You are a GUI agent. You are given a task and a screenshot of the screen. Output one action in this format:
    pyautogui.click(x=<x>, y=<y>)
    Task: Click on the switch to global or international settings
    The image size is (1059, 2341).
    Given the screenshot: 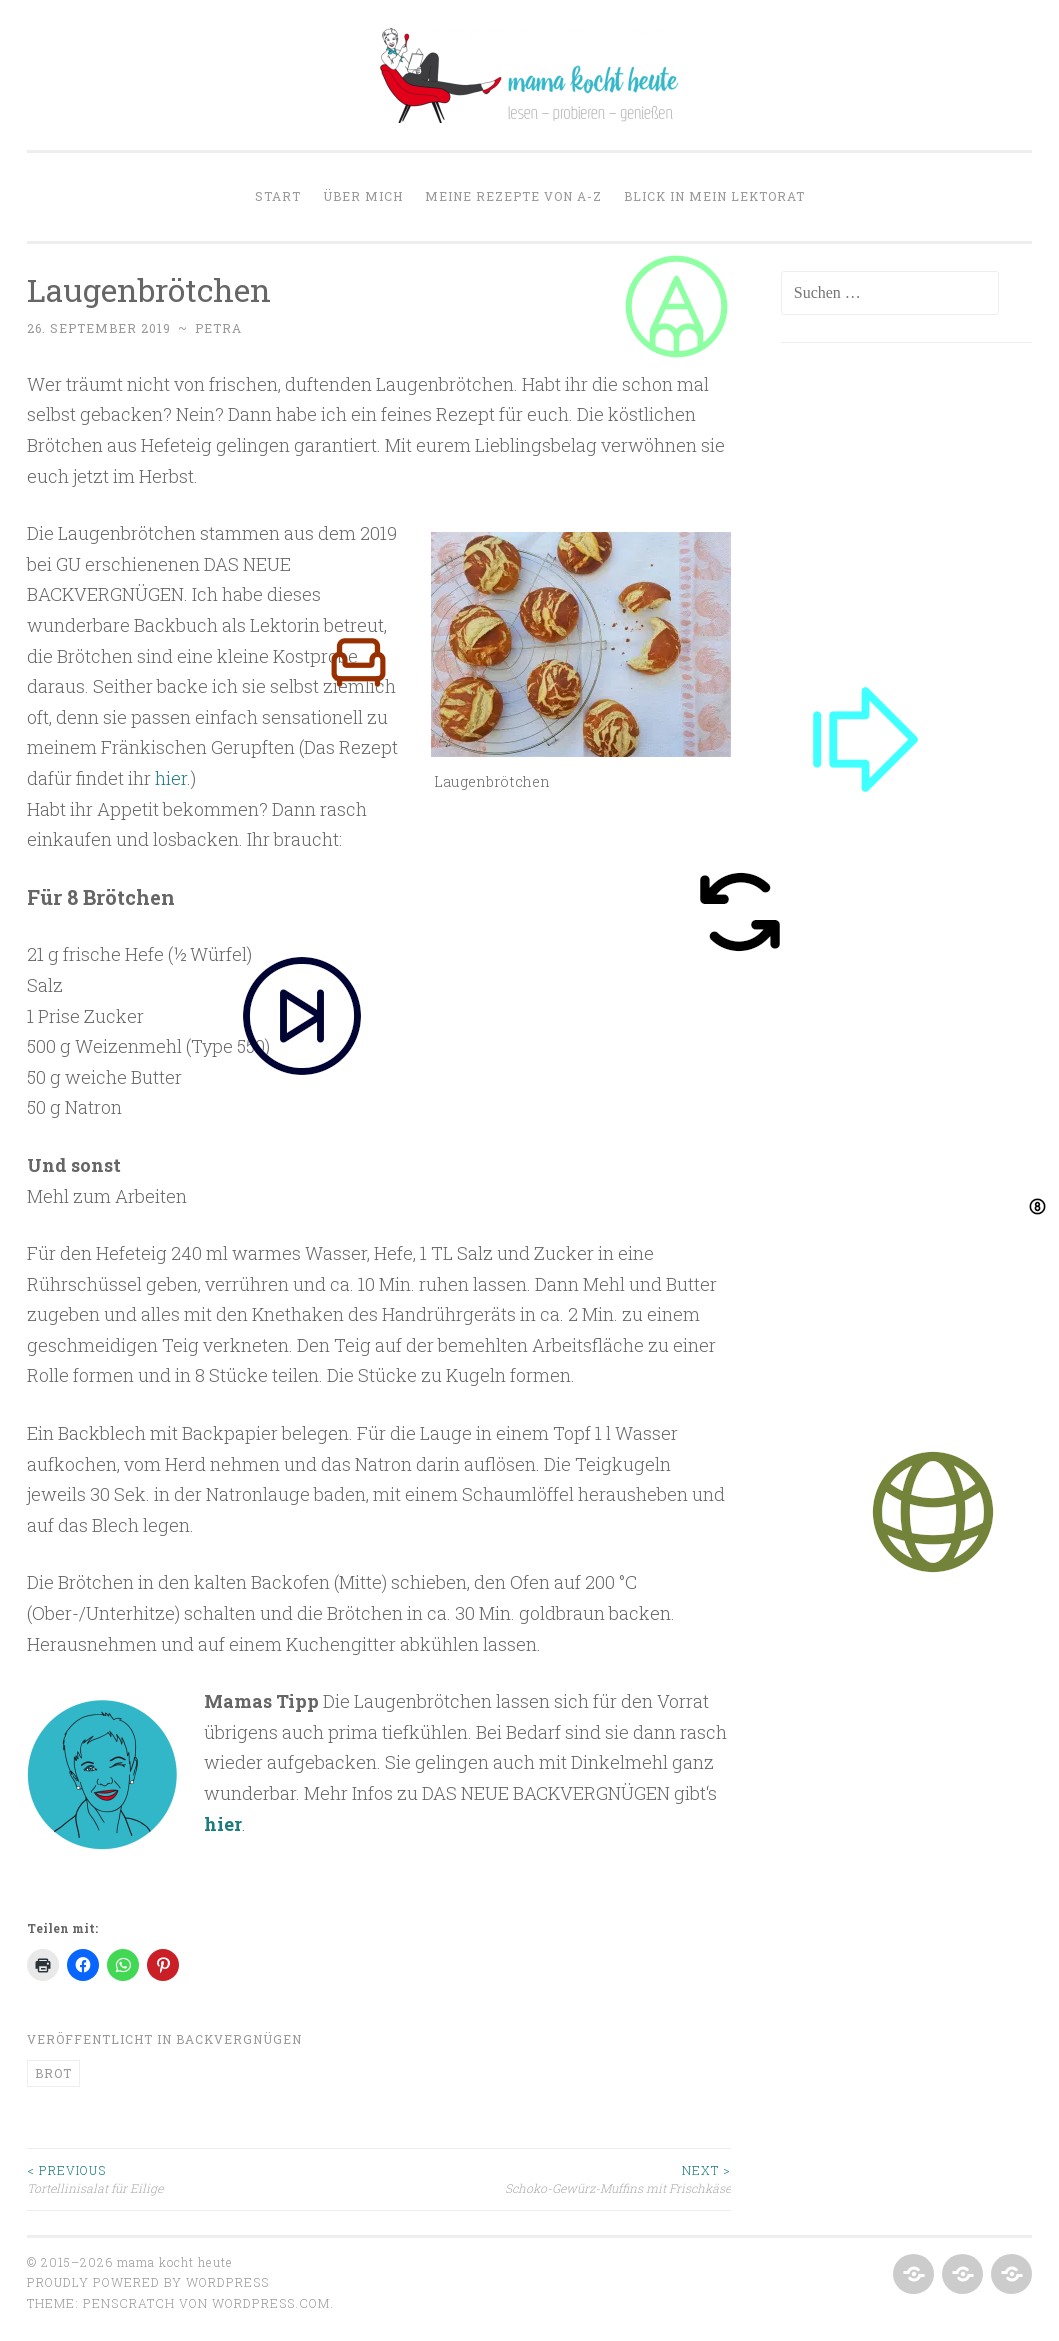 What is the action you would take?
    pyautogui.click(x=933, y=1512)
    